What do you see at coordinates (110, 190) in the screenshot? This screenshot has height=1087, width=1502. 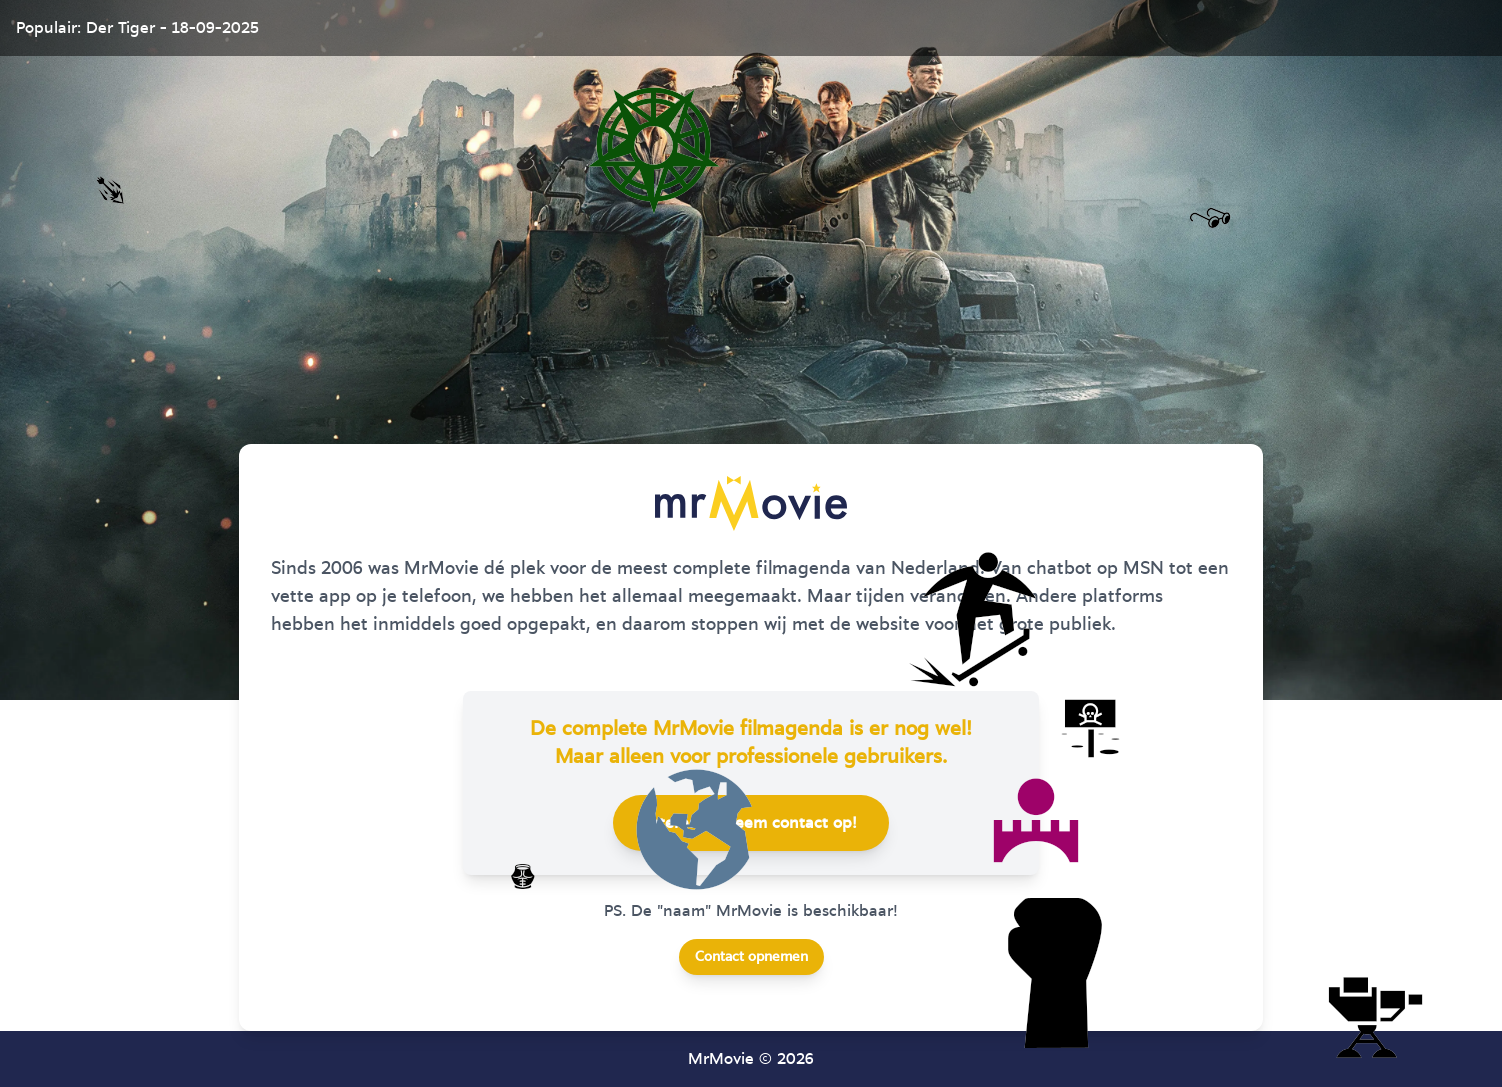 I see `indicates a power attack or special ability in a game` at bounding box center [110, 190].